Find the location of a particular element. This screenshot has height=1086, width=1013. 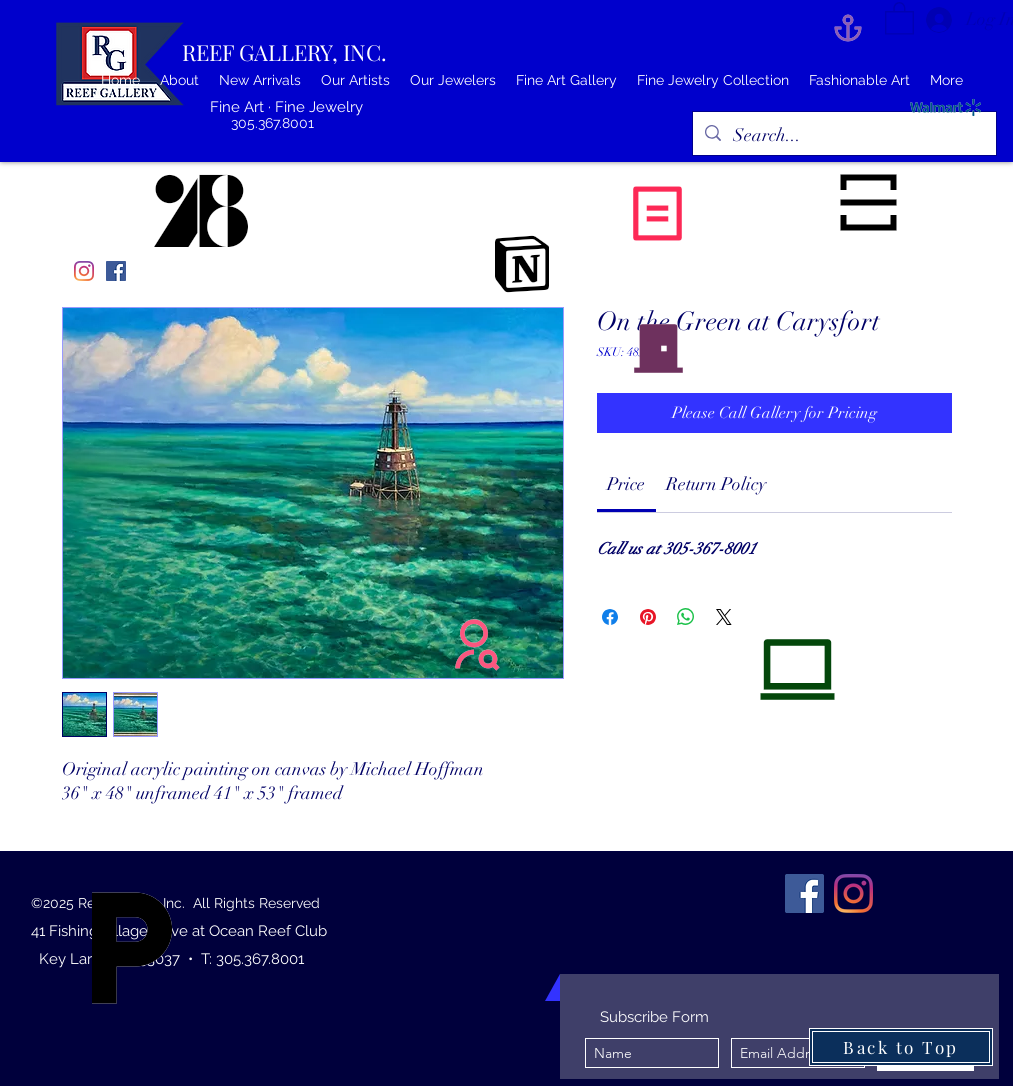

view on macbook or laptop device is located at coordinates (797, 669).